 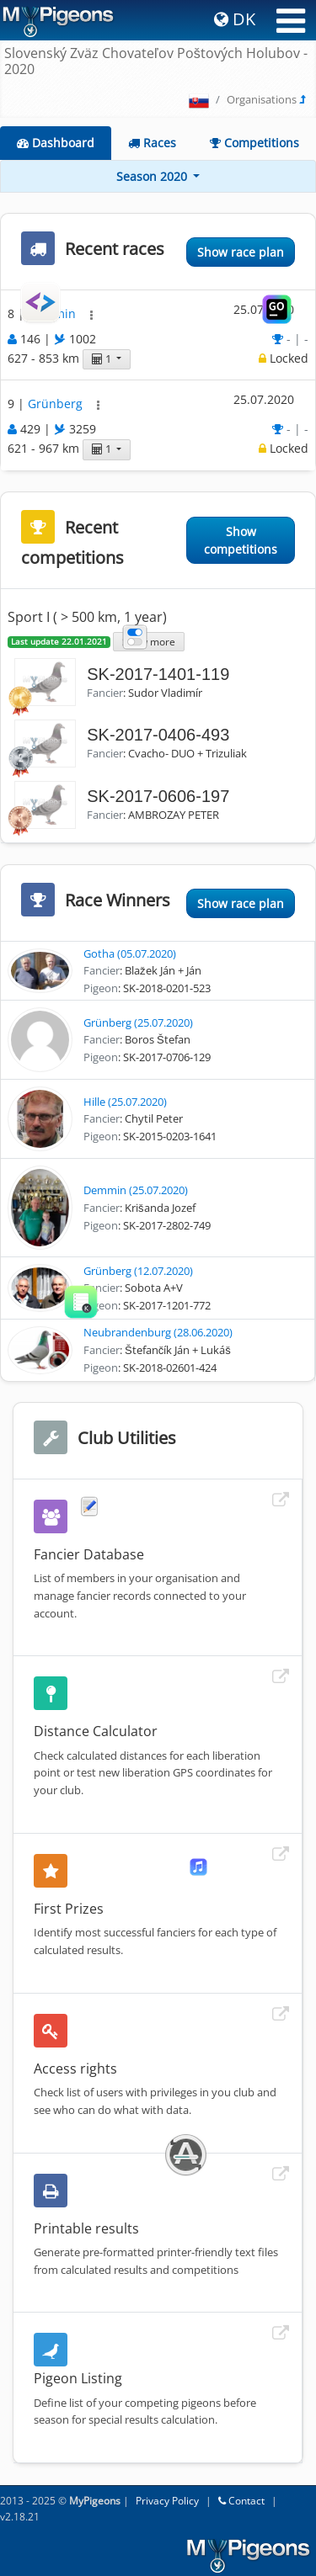 What do you see at coordinates (81, 1302) in the screenshot?
I see `view release notes and software updates` at bounding box center [81, 1302].